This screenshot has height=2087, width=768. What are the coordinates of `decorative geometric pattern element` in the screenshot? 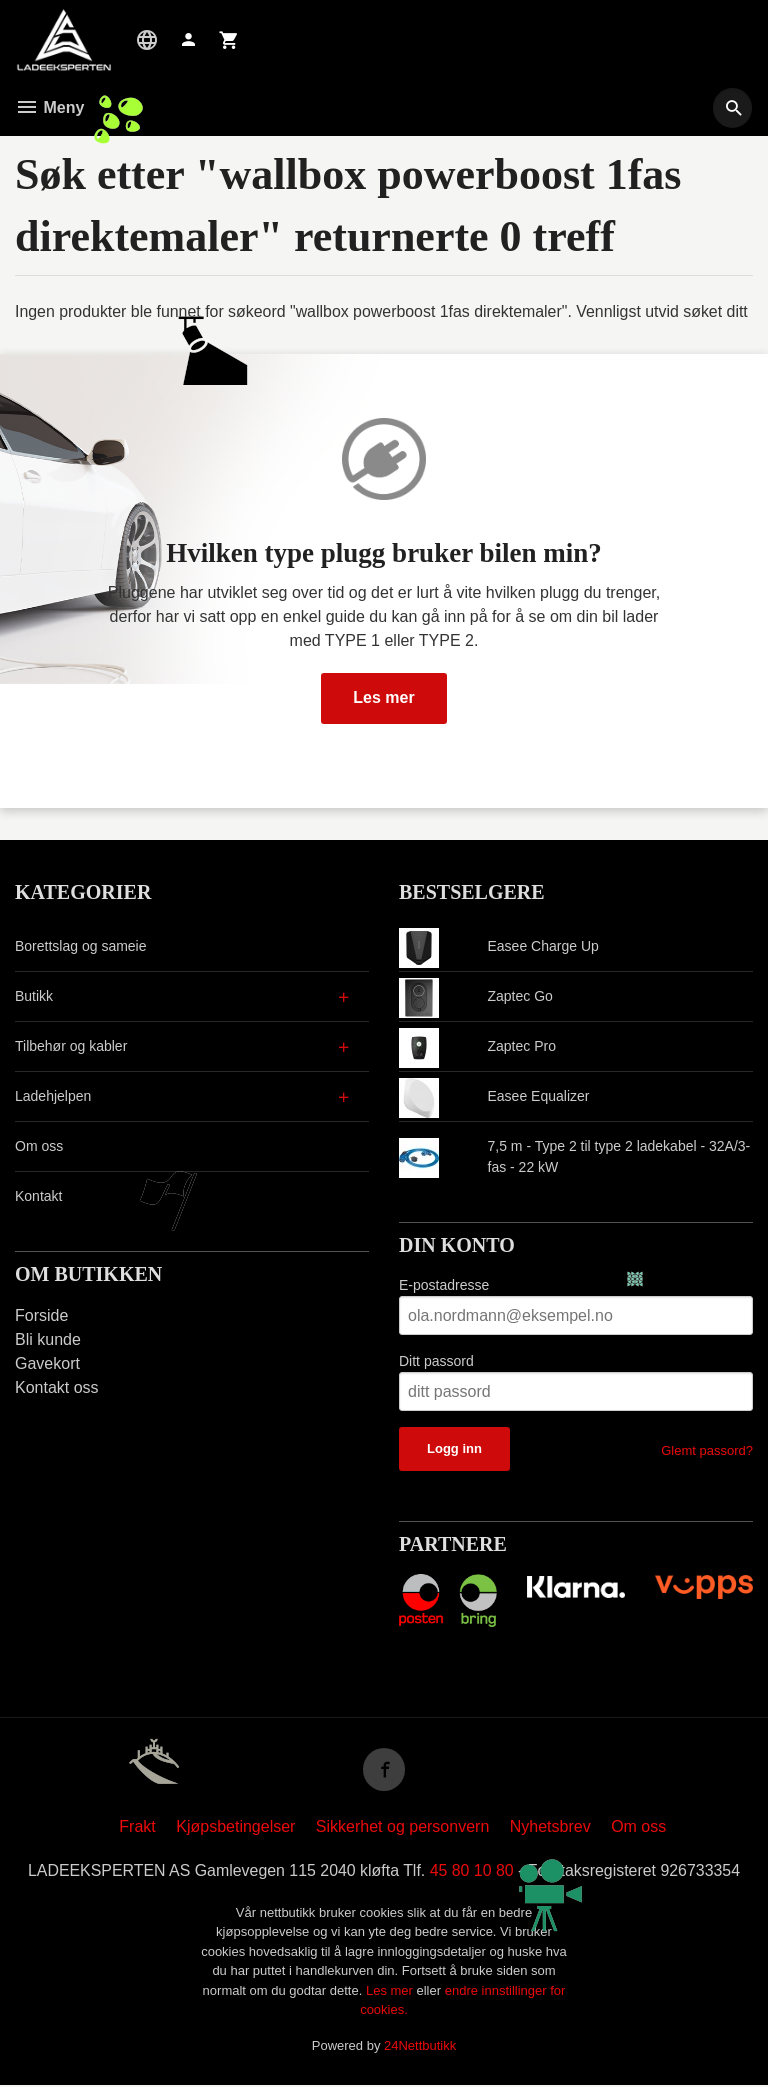 It's located at (635, 1279).